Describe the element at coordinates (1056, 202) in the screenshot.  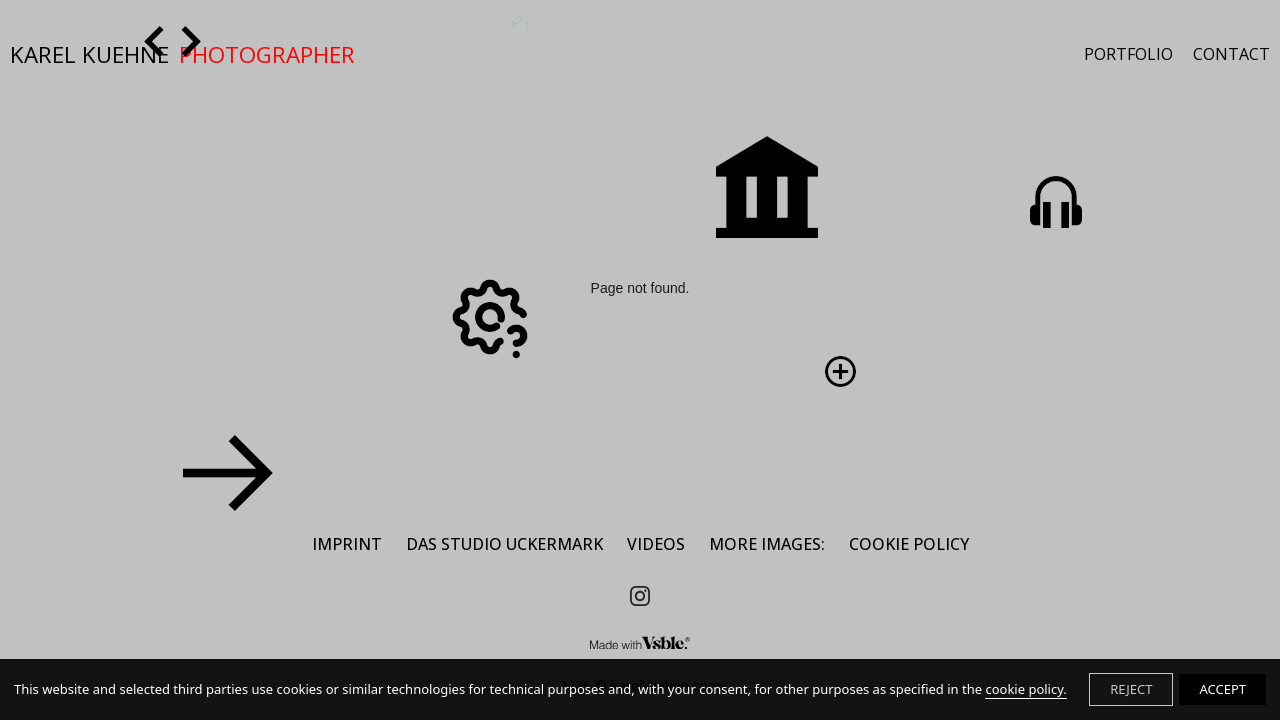
I see `listen to audio or music` at that location.